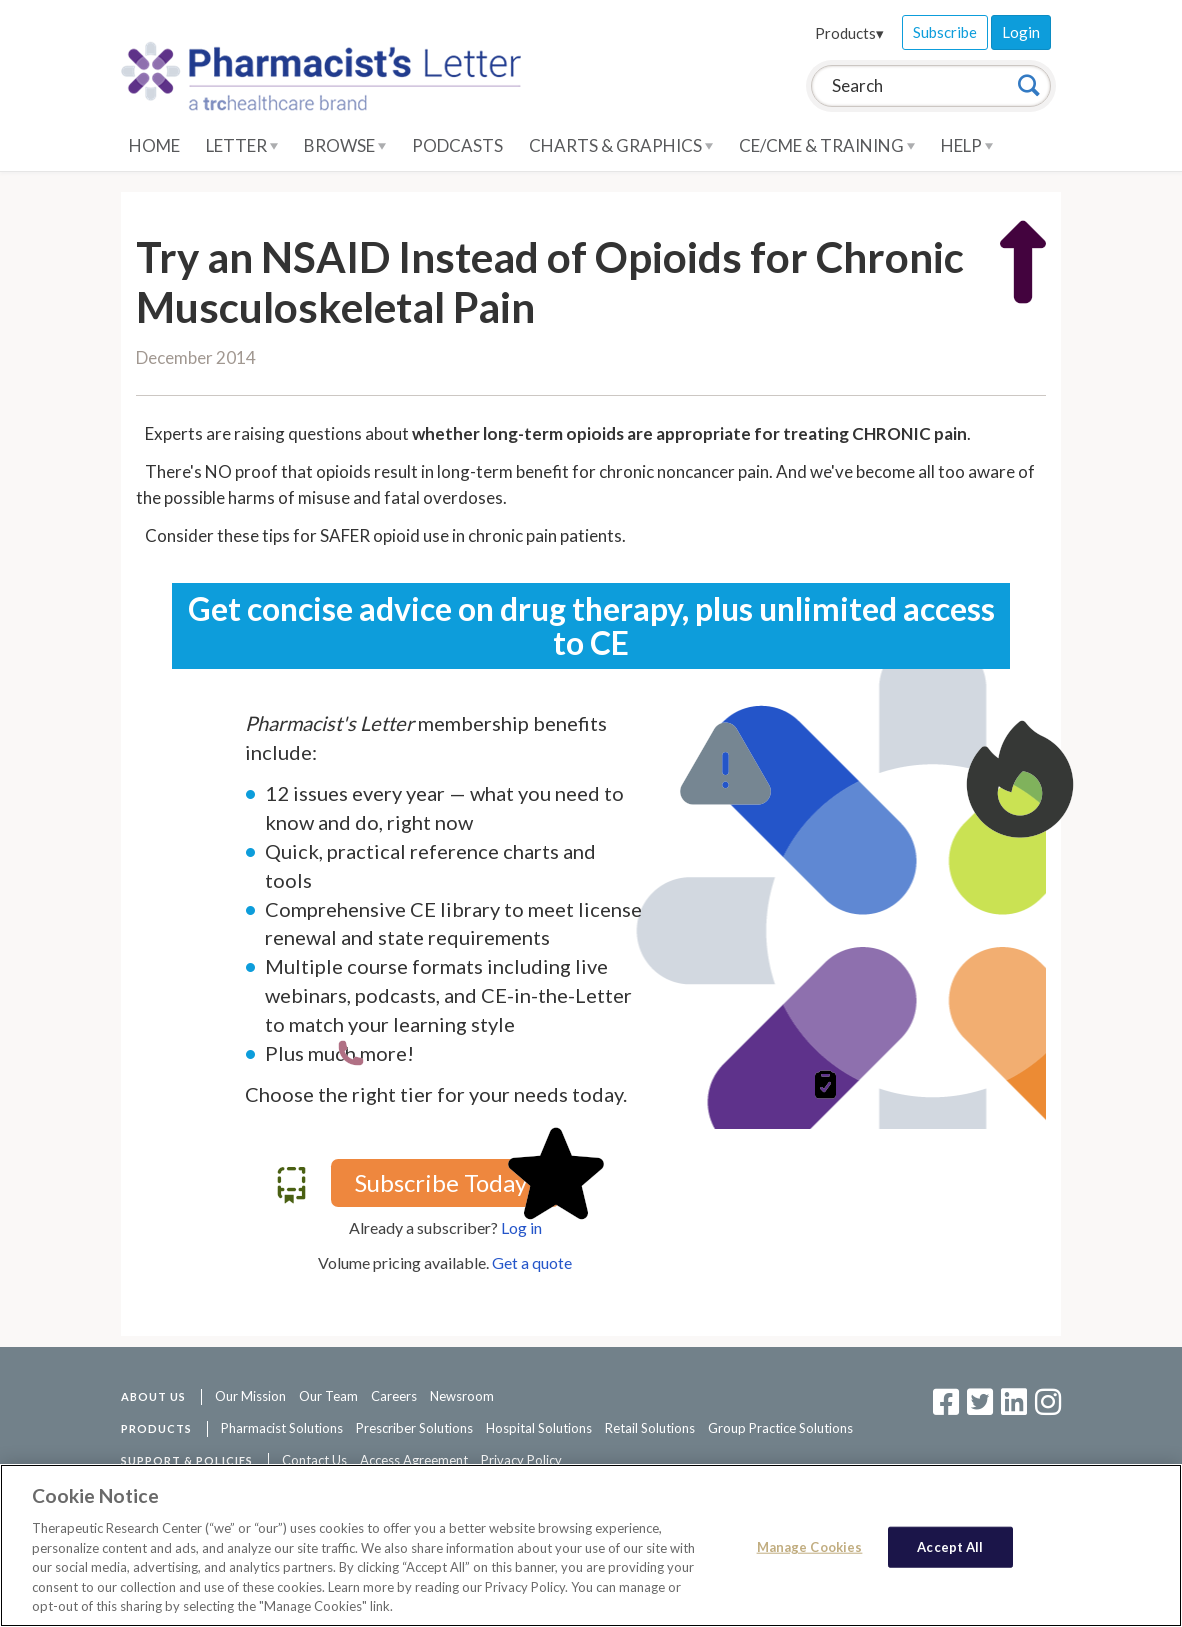  Describe the element at coordinates (556, 1174) in the screenshot. I see `add to favorites` at that location.